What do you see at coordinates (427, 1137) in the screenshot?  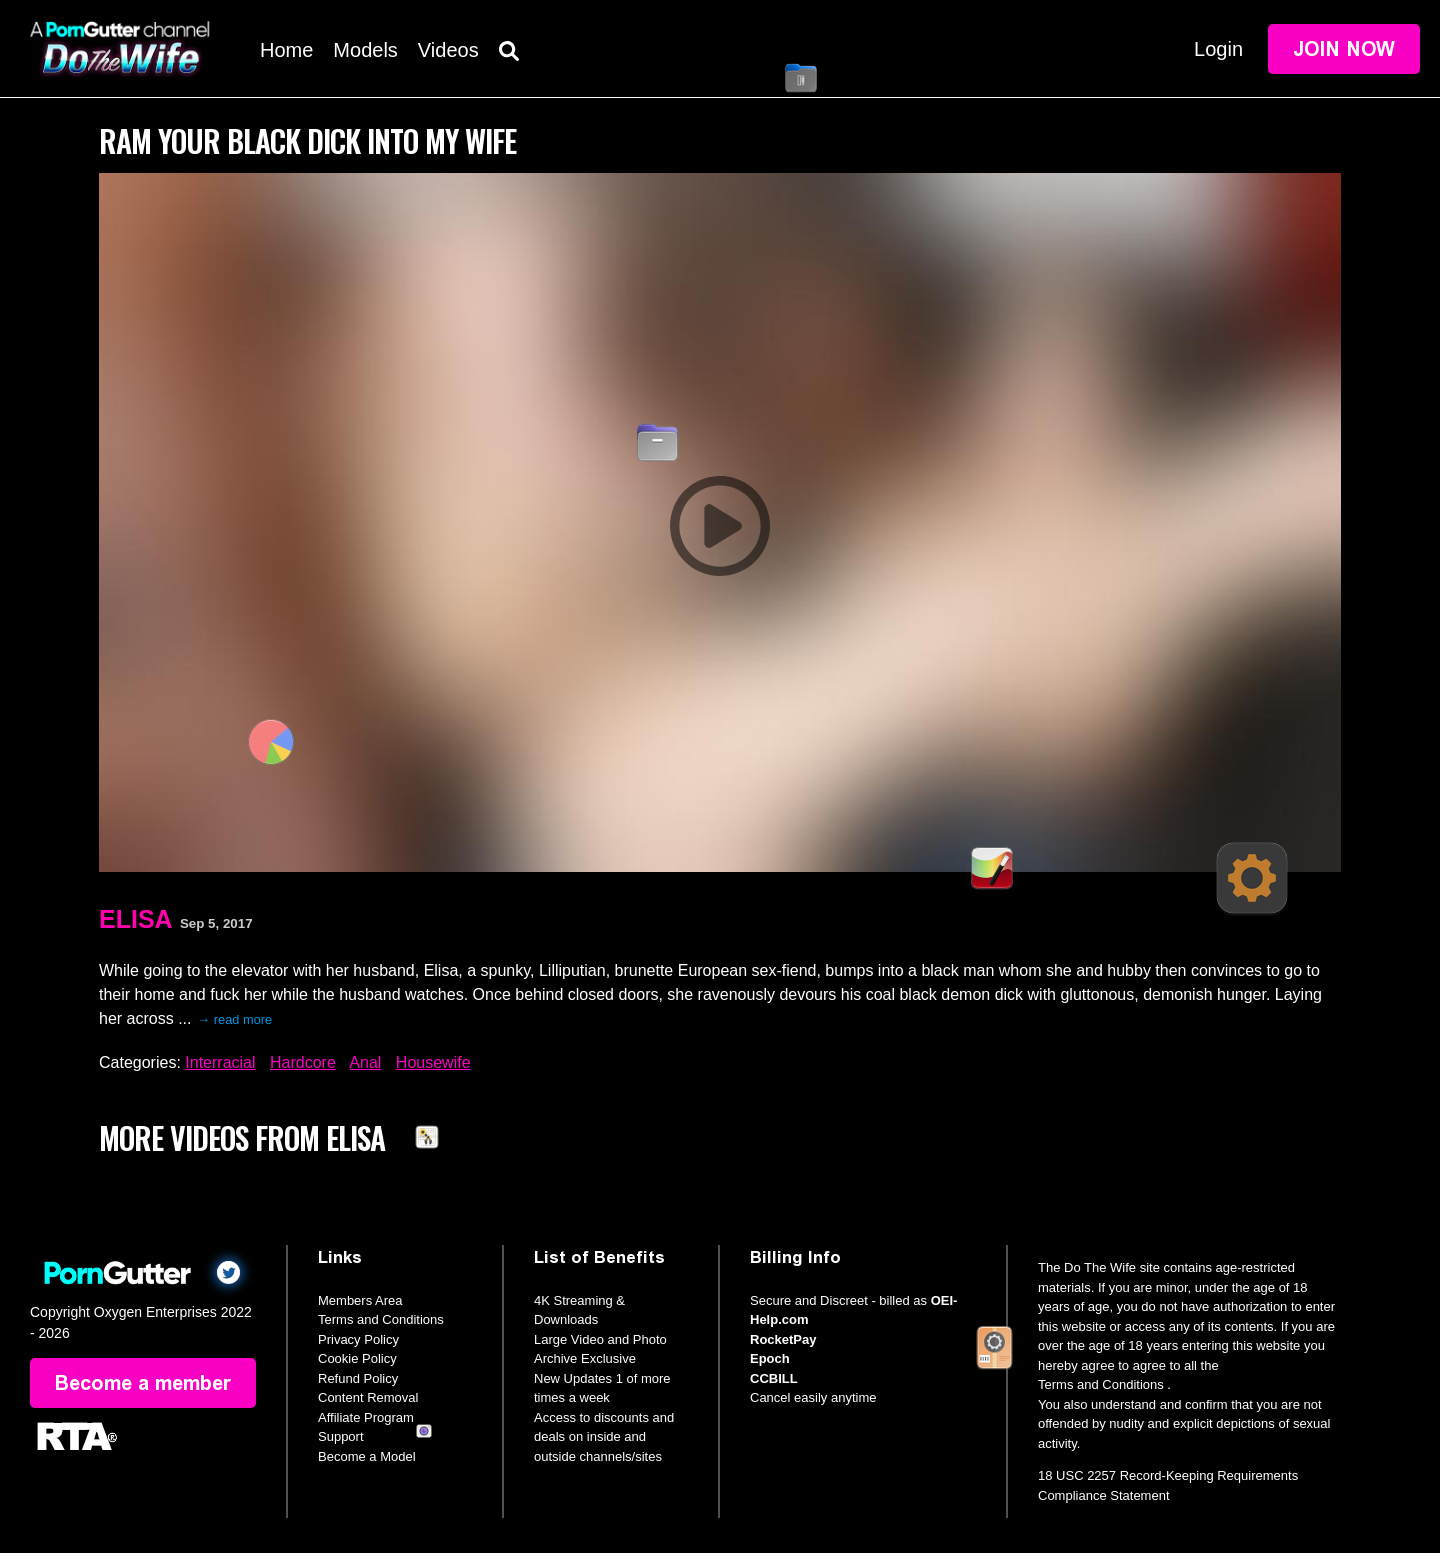 I see `open GNOME Builder development environment` at bounding box center [427, 1137].